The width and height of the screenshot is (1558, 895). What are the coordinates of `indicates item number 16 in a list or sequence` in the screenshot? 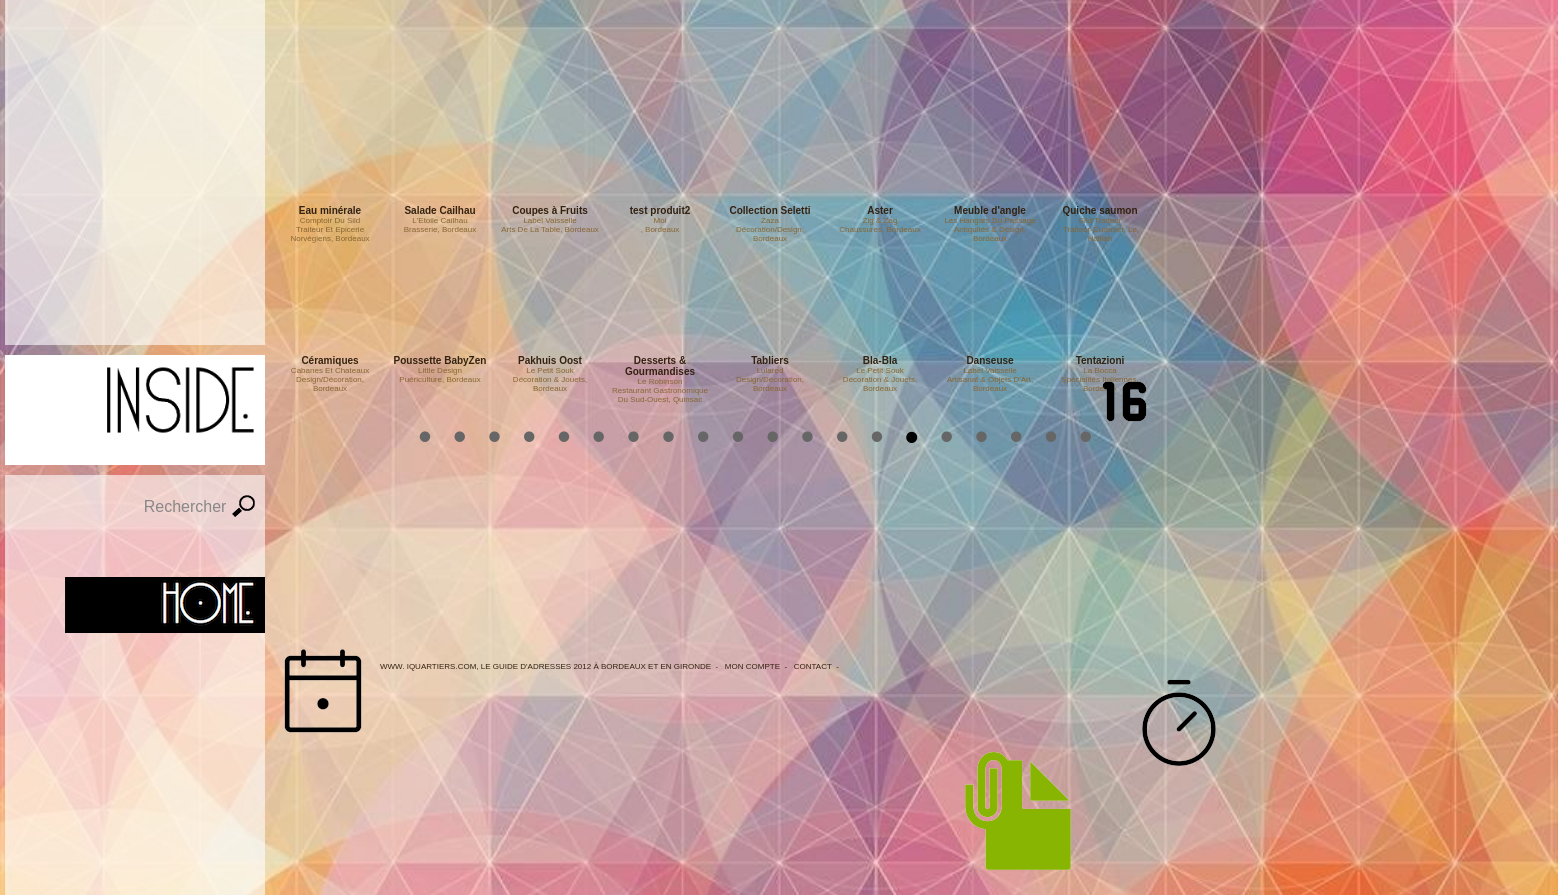 It's located at (1122, 401).